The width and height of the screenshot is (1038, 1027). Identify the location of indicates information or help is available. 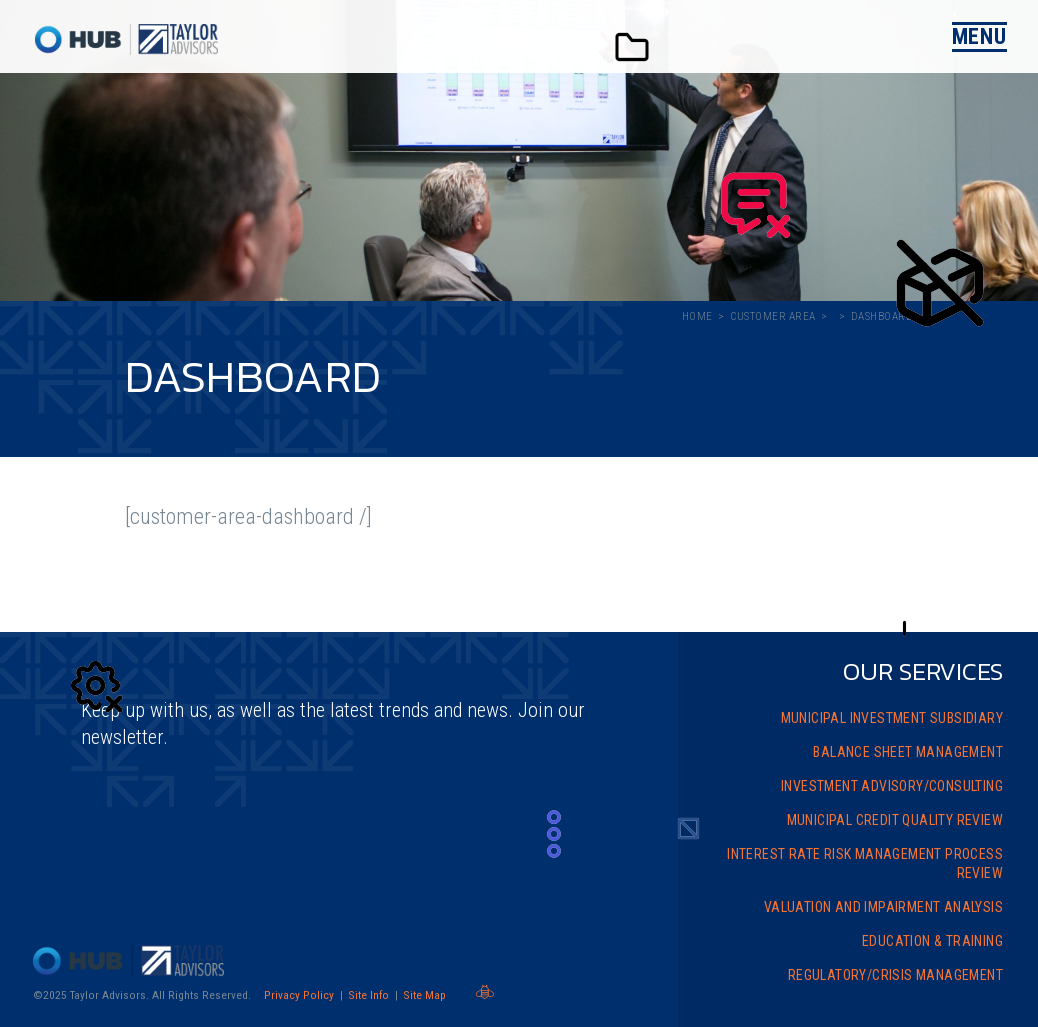
(904, 628).